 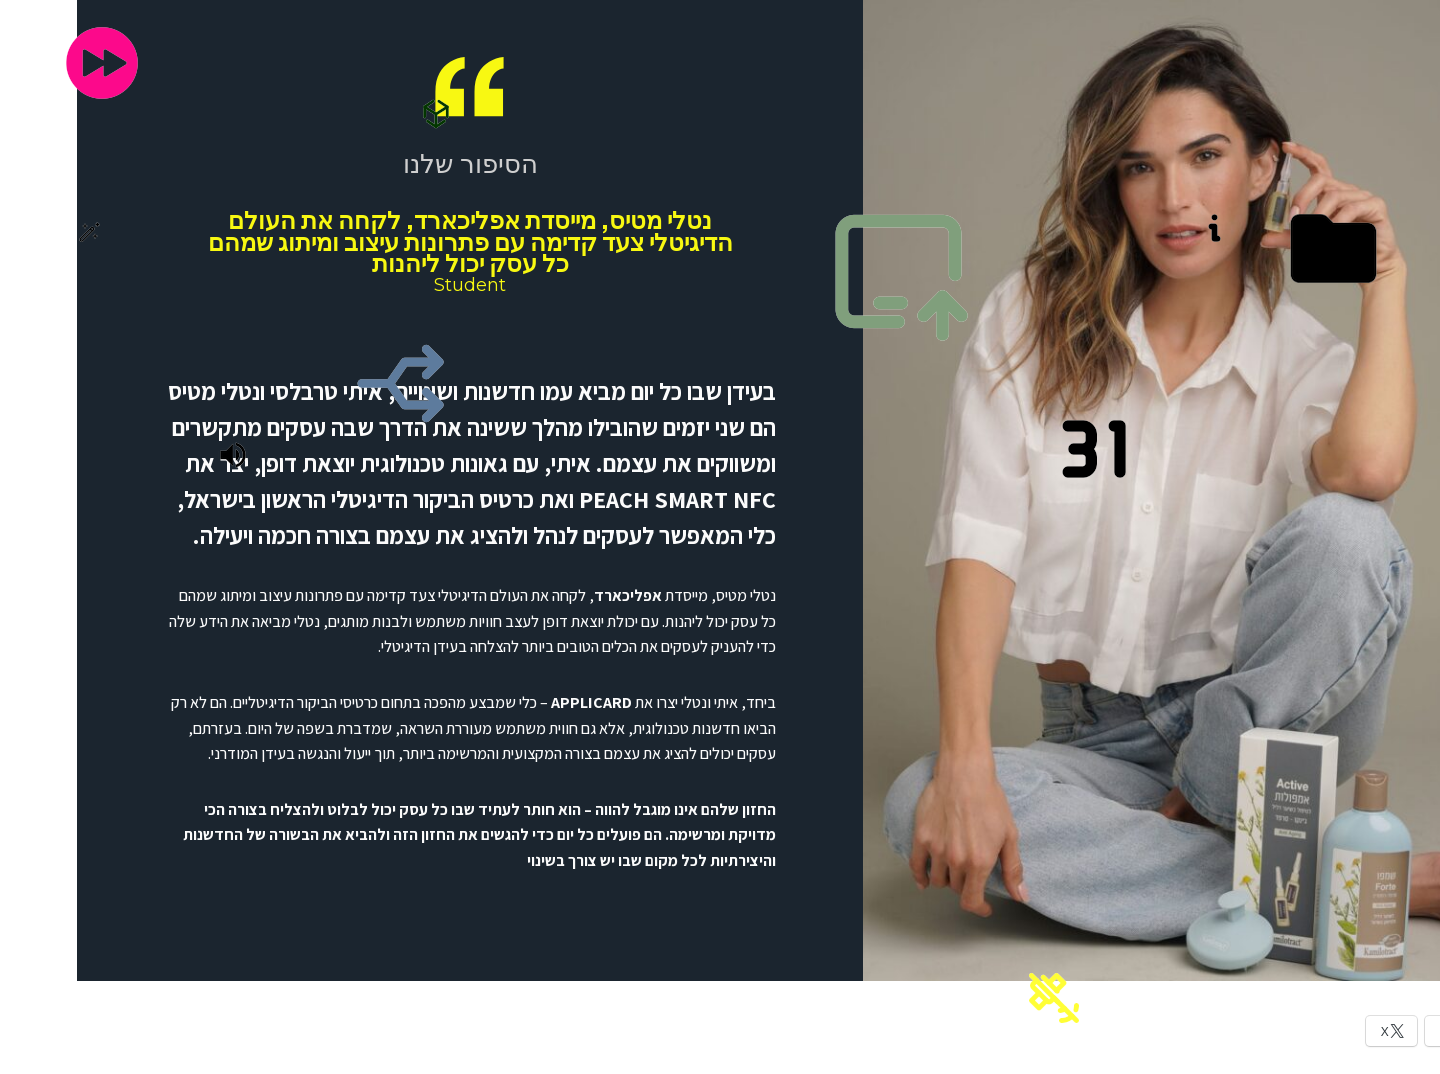 What do you see at coordinates (233, 455) in the screenshot?
I see `increase or unmute audio volume` at bounding box center [233, 455].